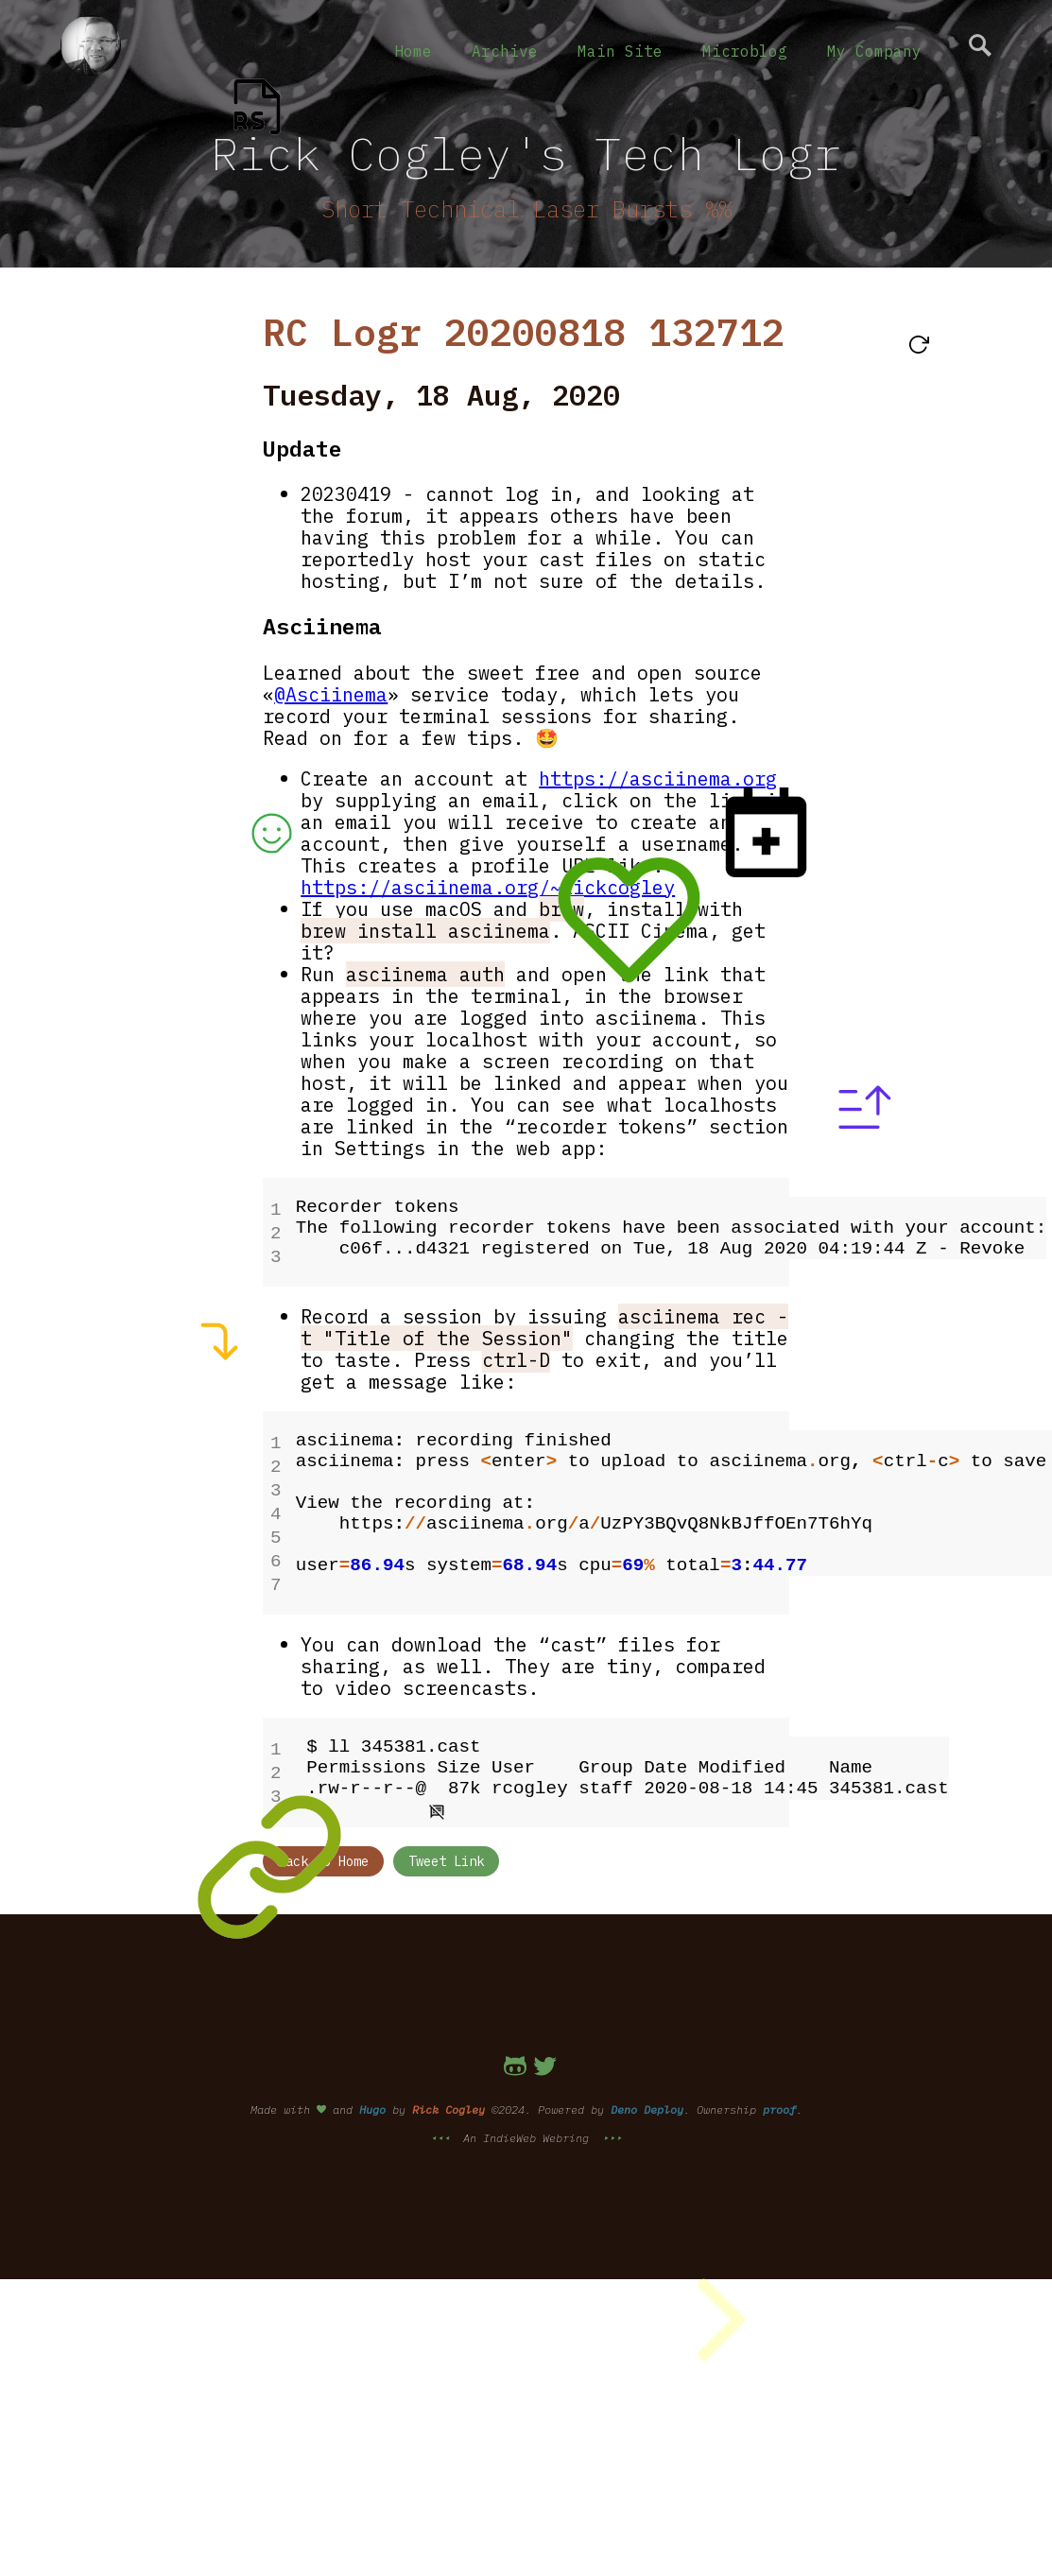 Image resolution: width=1052 pixels, height=2576 pixels. What do you see at coordinates (862, 1109) in the screenshot?
I see `sort items in descending order` at bounding box center [862, 1109].